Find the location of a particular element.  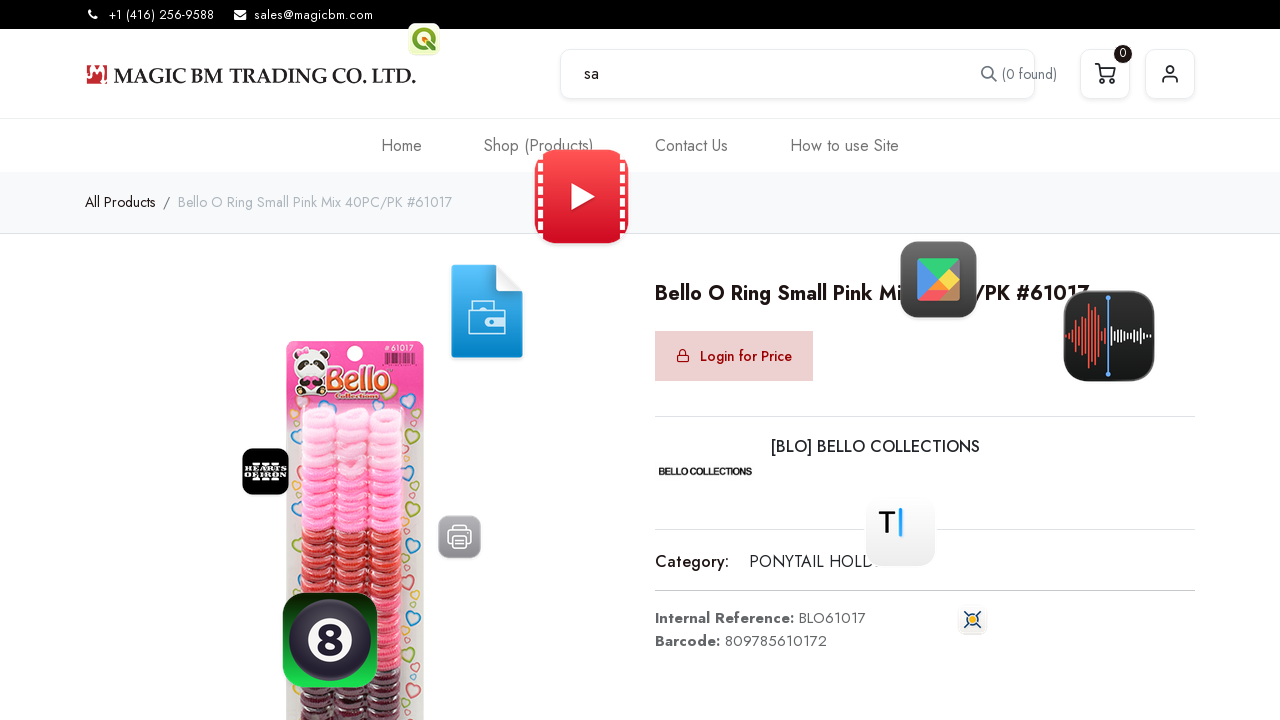

open the BOINC distributed computing application is located at coordinates (972, 619).